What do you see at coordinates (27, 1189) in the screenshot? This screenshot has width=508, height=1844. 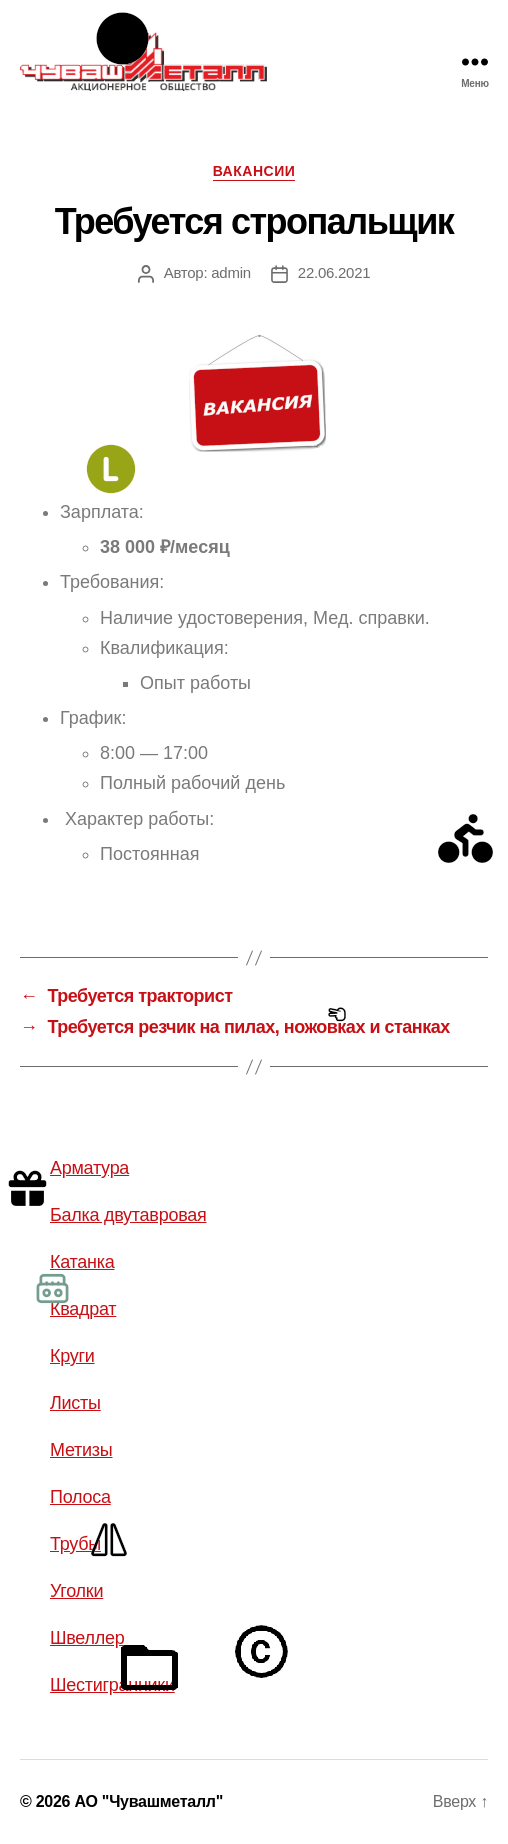 I see `view or redeem a gift` at bounding box center [27, 1189].